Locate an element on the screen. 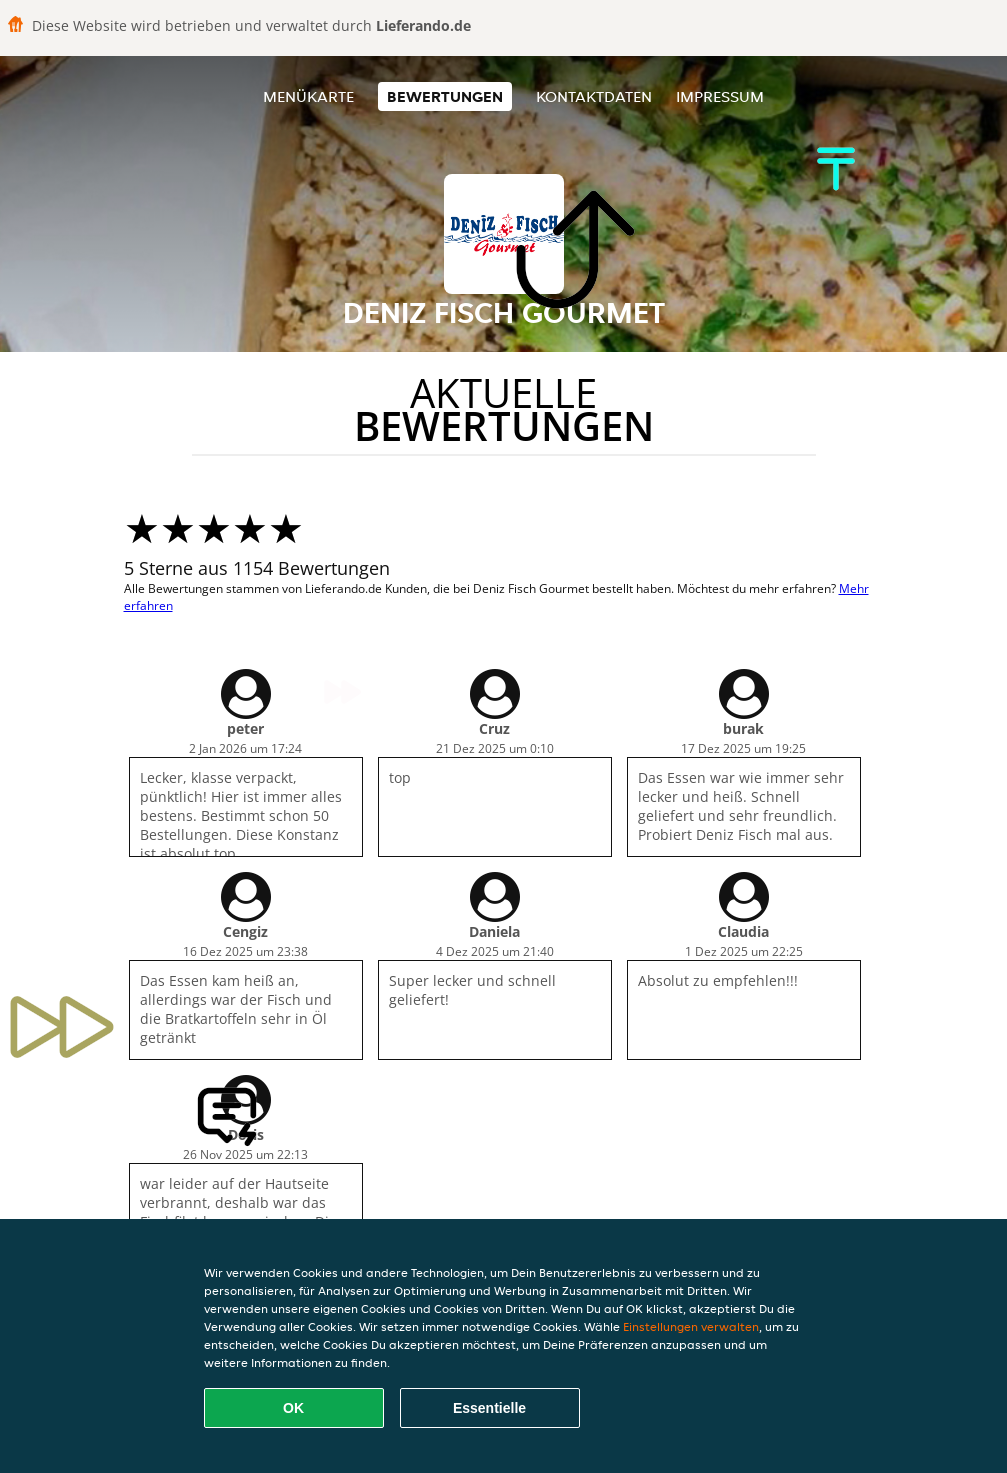 The height and width of the screenshot is (1473, 1007). go back to top of page is located at coordinates (575, 249).